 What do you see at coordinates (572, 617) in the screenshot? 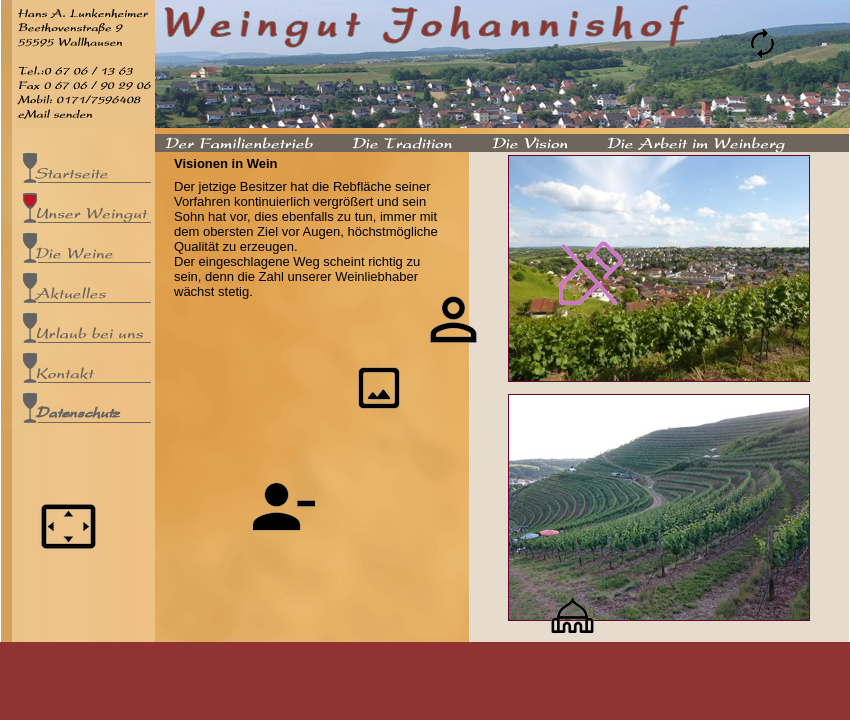
I see `find nearby mosques` at bounding box center [572, 617].